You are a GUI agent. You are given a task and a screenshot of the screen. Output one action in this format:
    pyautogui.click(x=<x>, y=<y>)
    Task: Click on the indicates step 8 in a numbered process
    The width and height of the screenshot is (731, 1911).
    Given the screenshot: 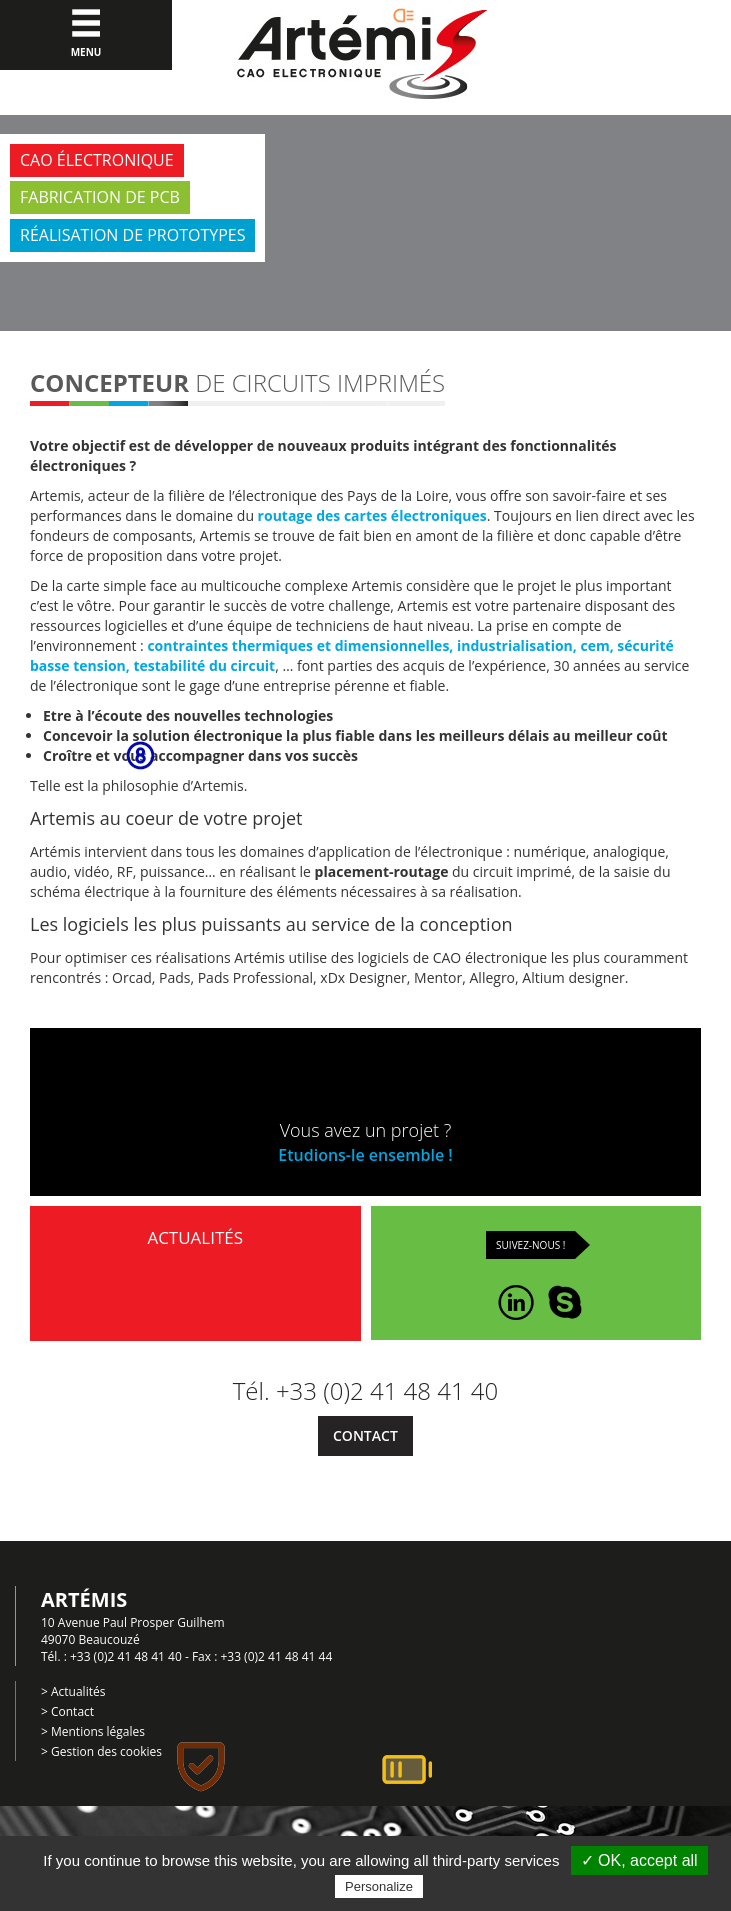 What is the action you would take?
    pyautogui.click(x=140, y=755)
    